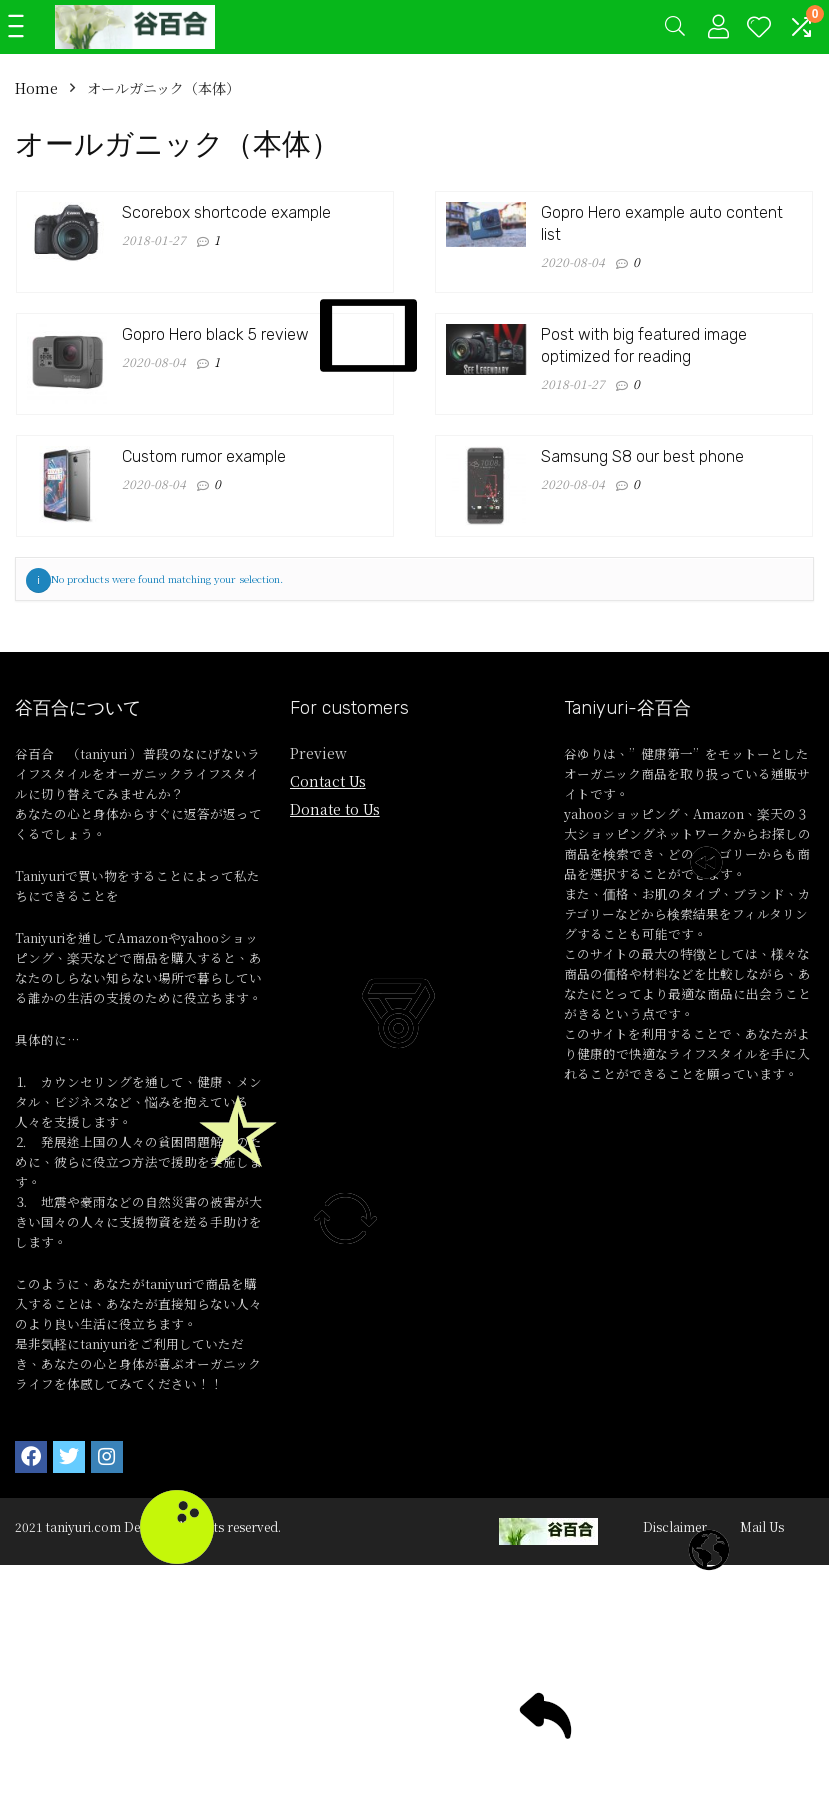 This screenshot has height=1813, width=829. Describe the element at coordinates (345, 1218) in the screenshot. I see `sync data across devices` at that location.